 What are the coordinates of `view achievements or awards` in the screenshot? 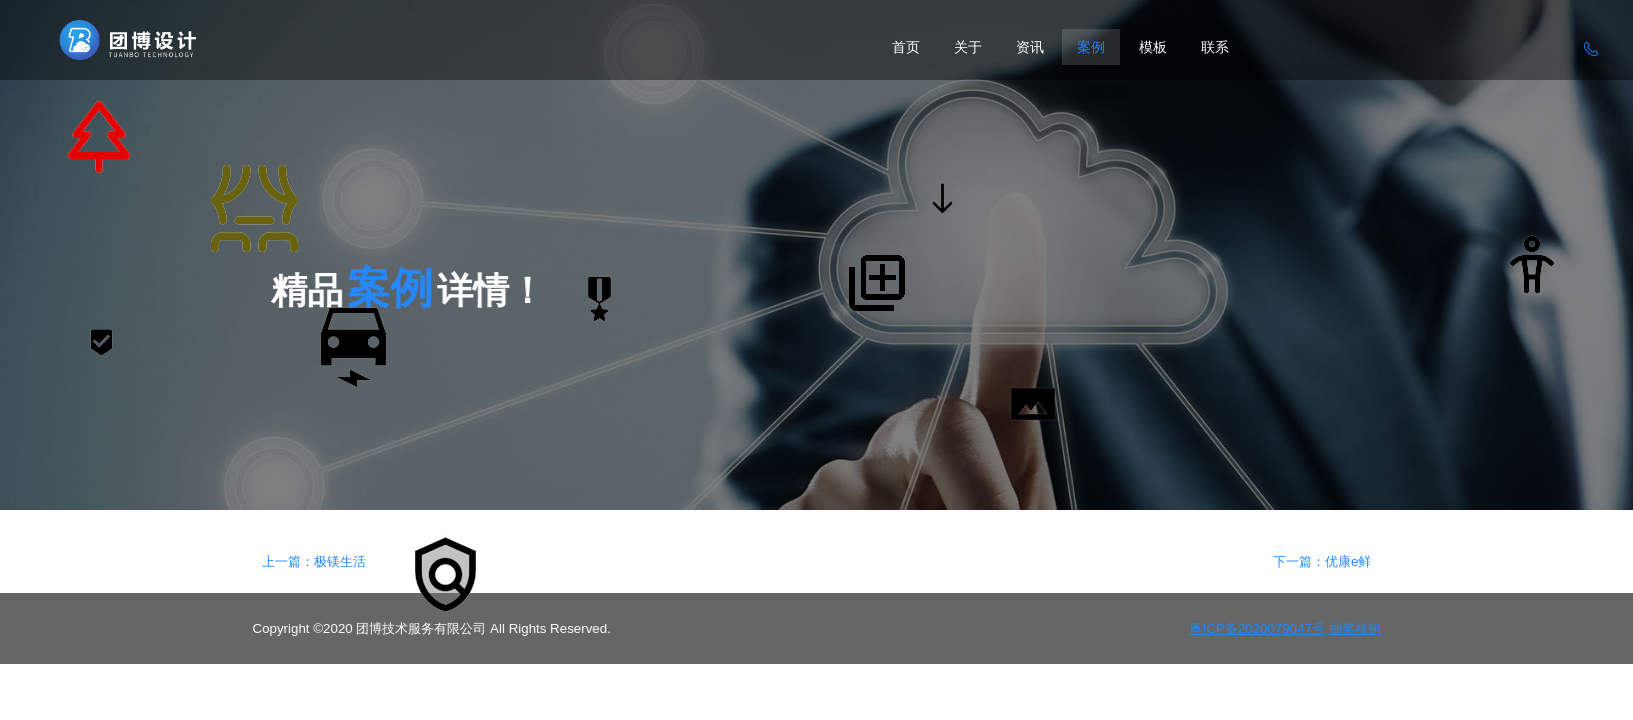 It's located at (599, 299).